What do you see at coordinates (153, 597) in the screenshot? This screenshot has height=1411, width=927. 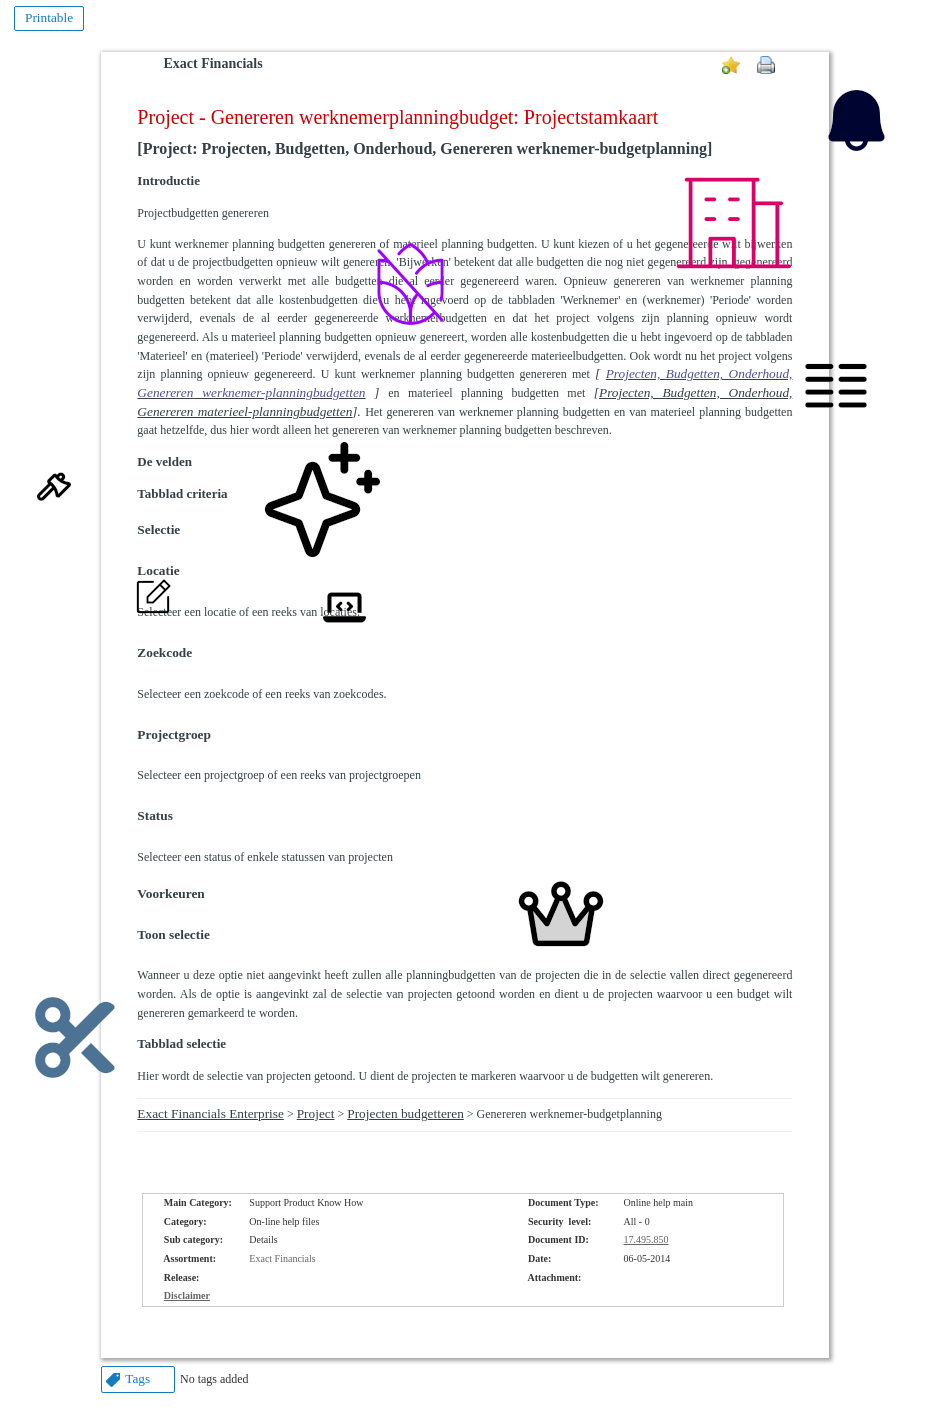 I see `create a new note` at bounding box center [153, 597].